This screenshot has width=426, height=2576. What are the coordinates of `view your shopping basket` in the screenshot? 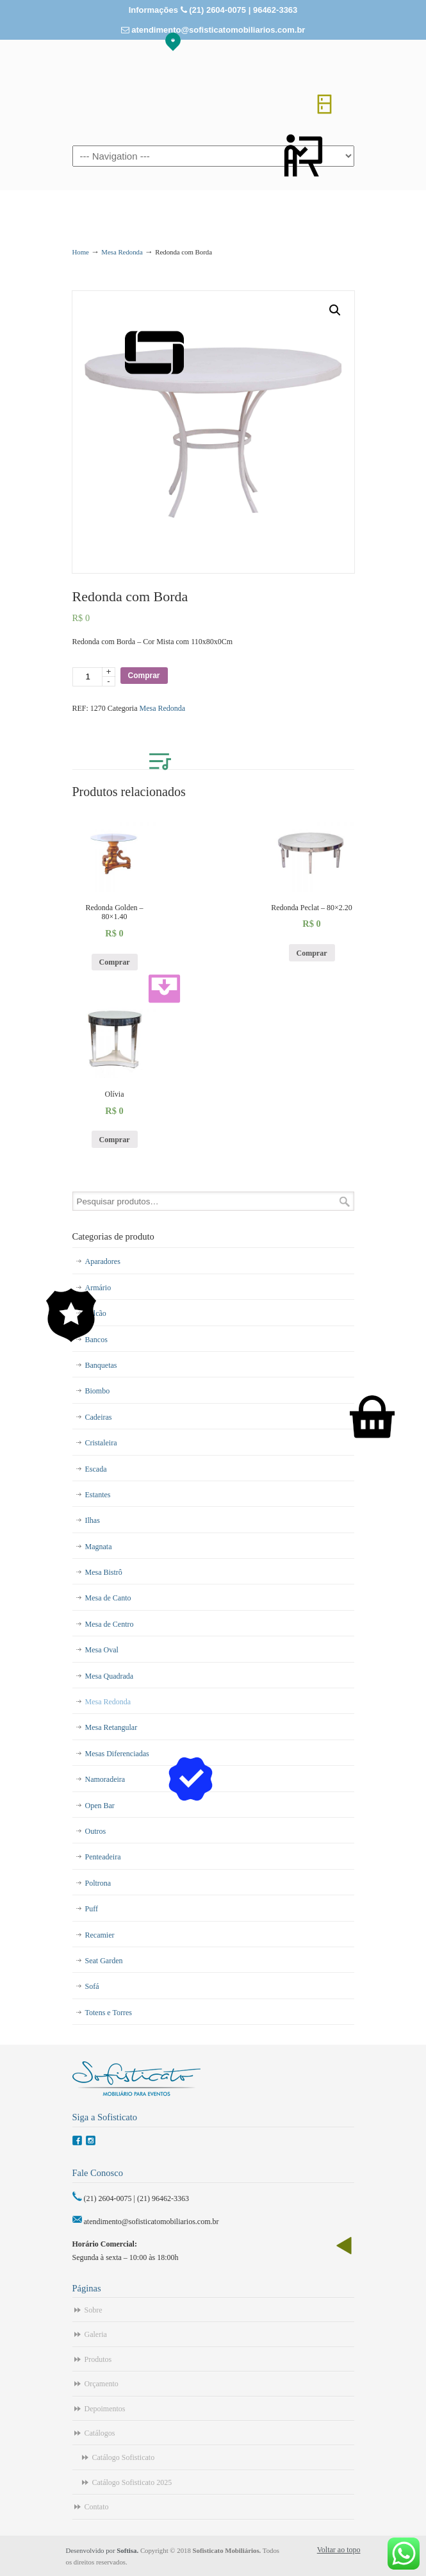 It's located at (372, 1418).